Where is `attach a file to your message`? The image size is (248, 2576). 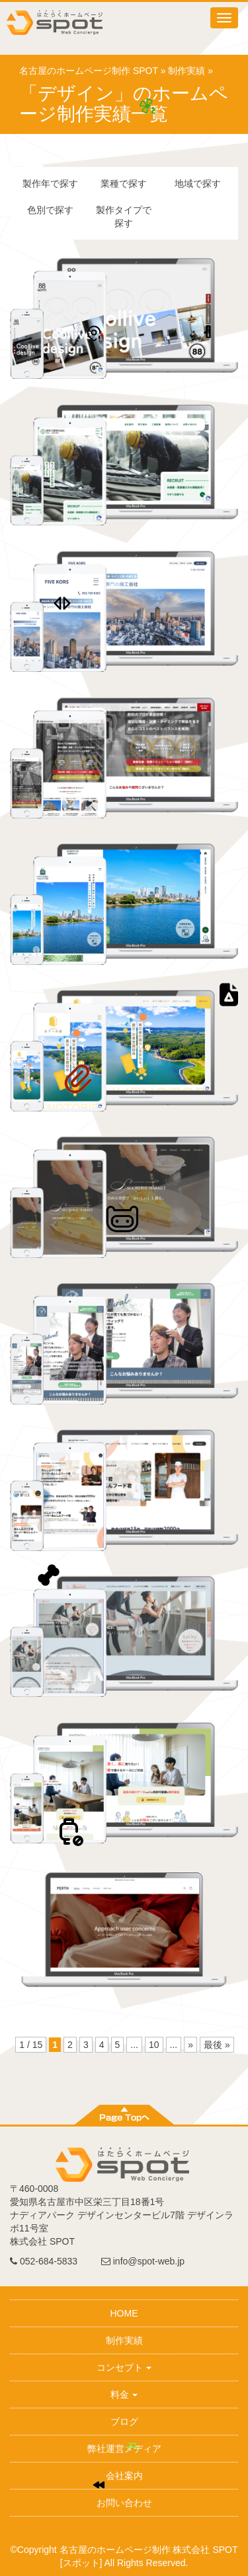
attach a file to your message is located at coordinates (77, 1078).